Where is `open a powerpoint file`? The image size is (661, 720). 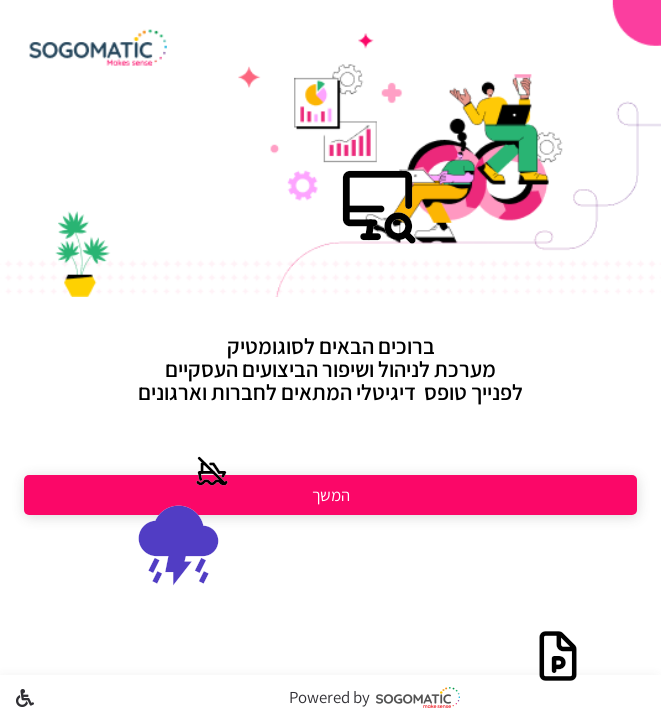
open a powerpoint file is located at coordinates (558, 656).